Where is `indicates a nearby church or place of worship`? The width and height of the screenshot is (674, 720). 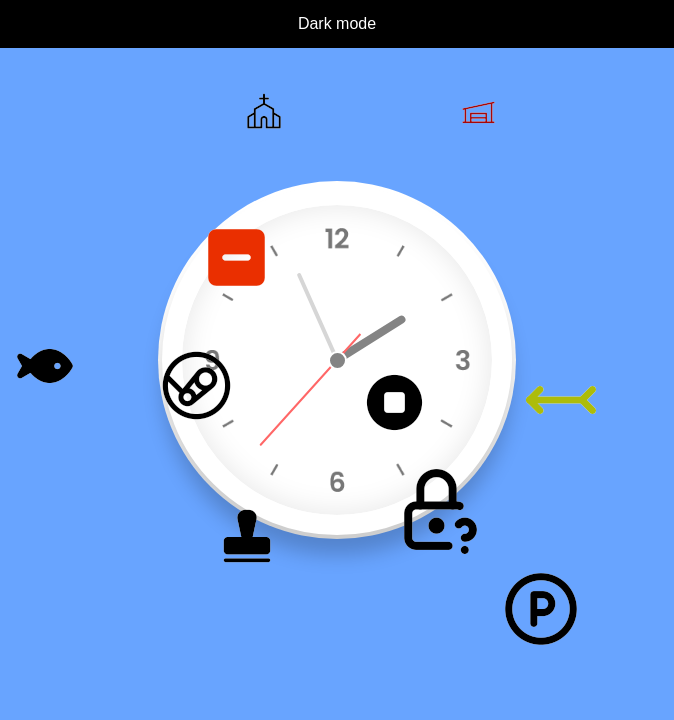
indicates a nearby church or place of worship is located at coordinates (264, 113).